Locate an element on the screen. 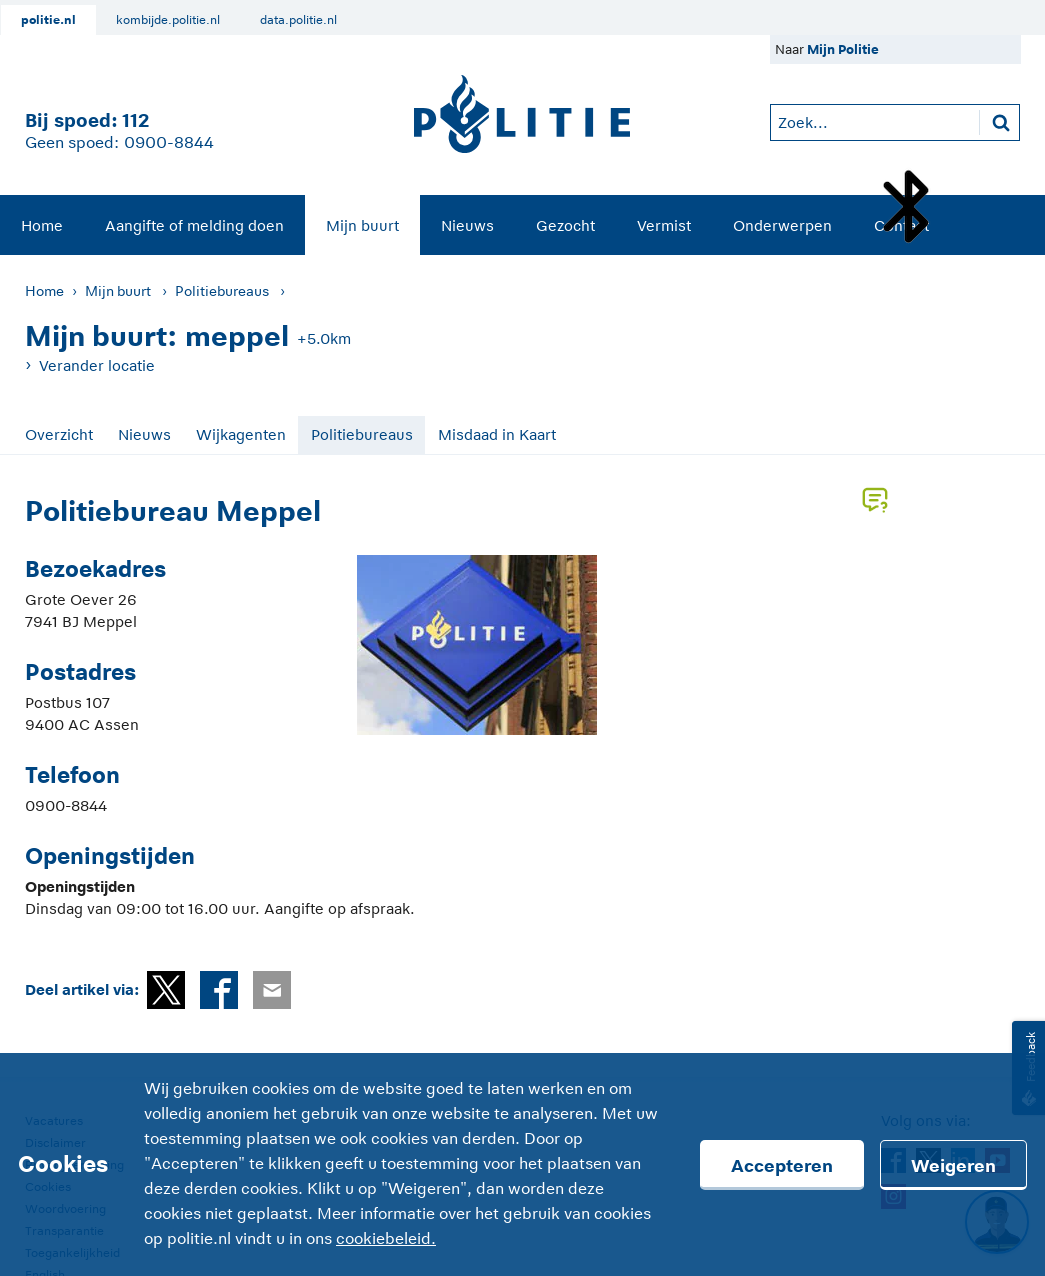 This screenshot has width=1045, height=1276. access help or FAQ chat is located at coordinates (875, 499).